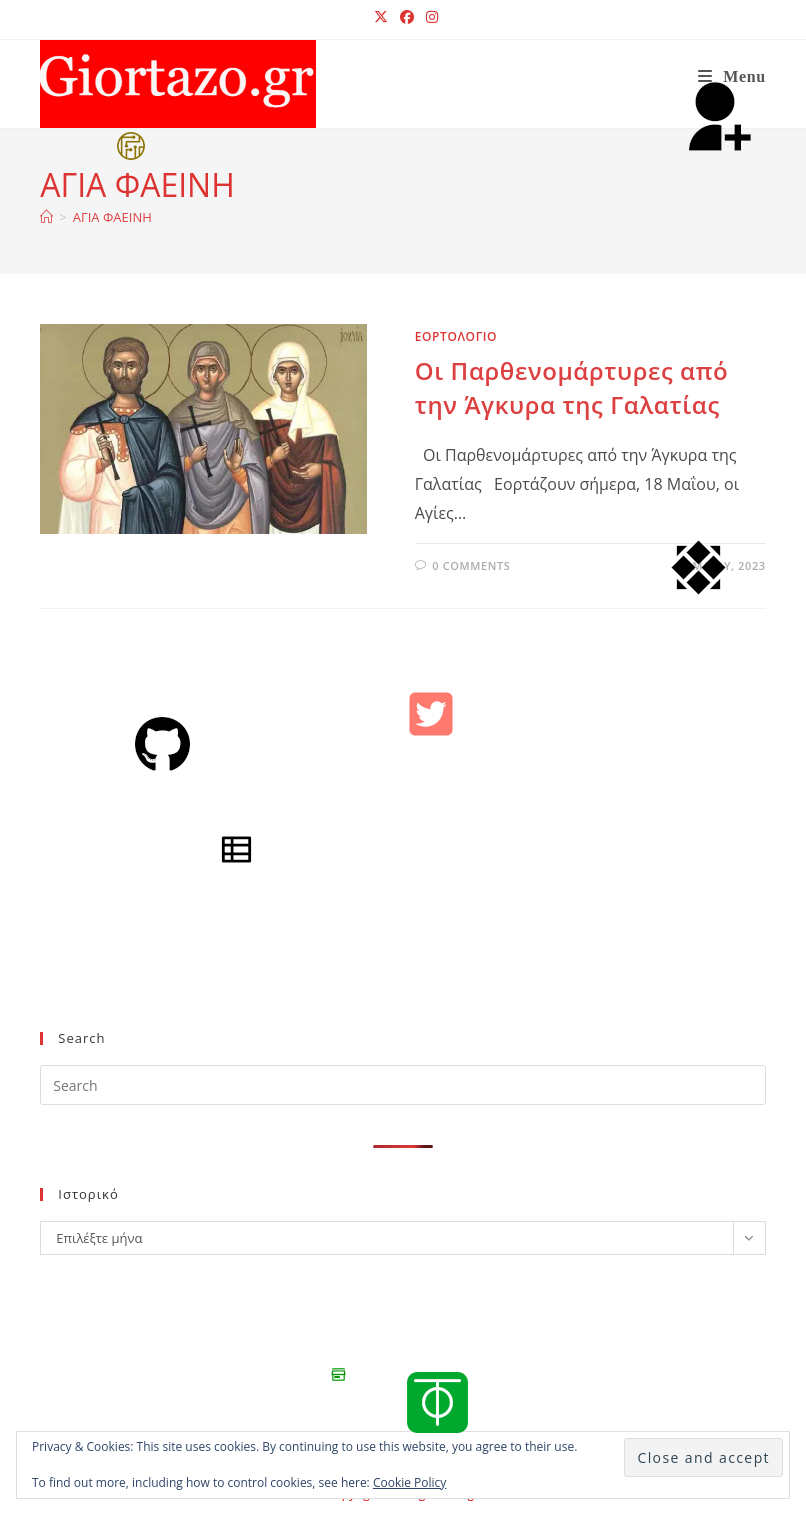  What do you see at coordinates (715, 118) in the screenshot?
I see `add a new user or contact` at bounding box center [715, 118].